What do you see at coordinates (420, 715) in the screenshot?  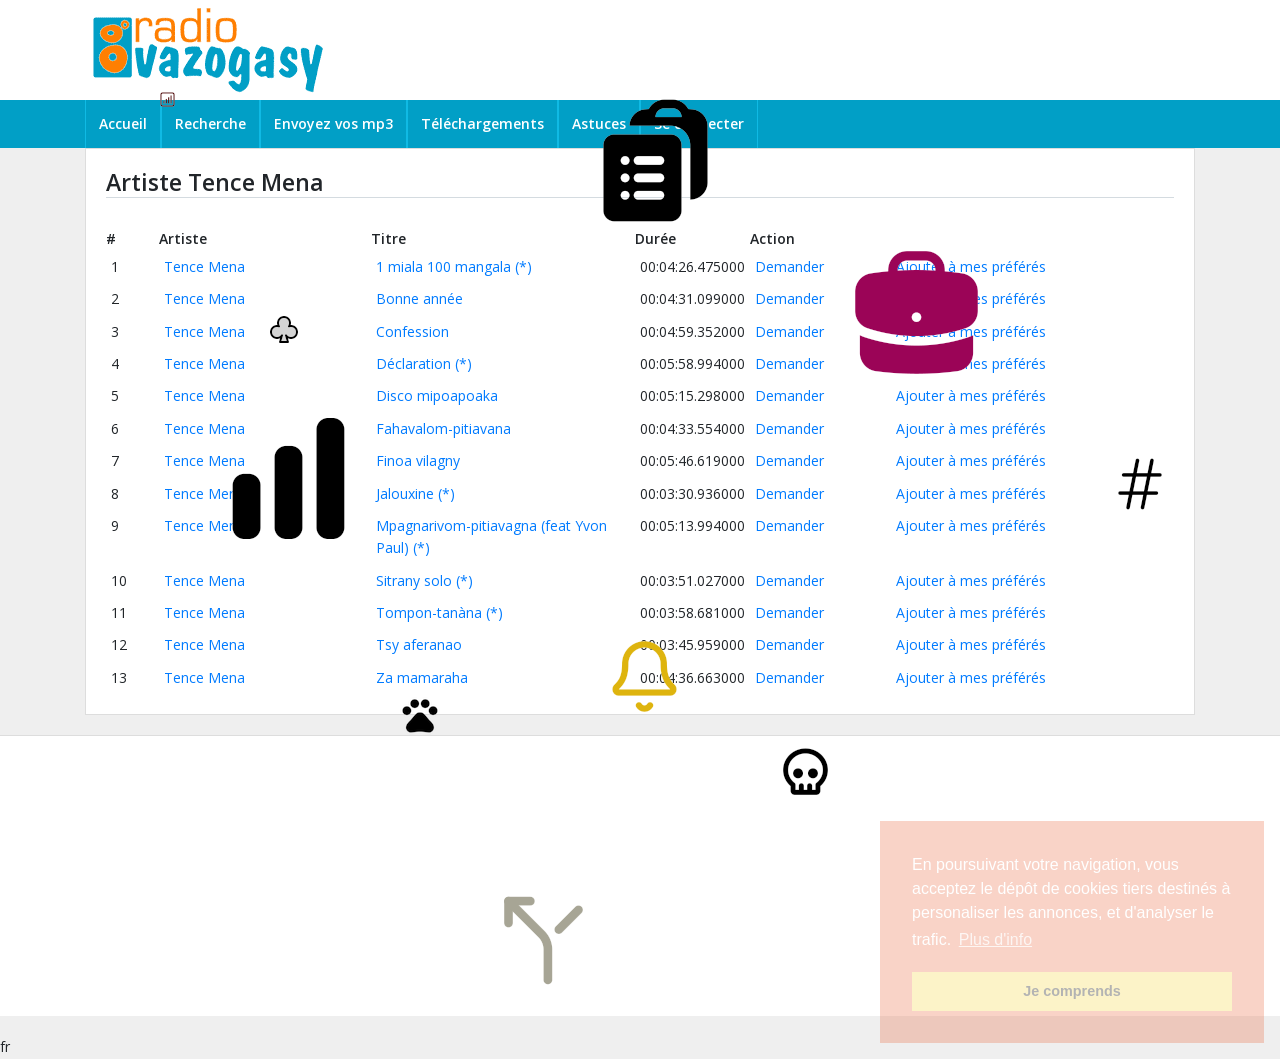 I see `access pet-related features or settings` at bounding box center [420, 715].